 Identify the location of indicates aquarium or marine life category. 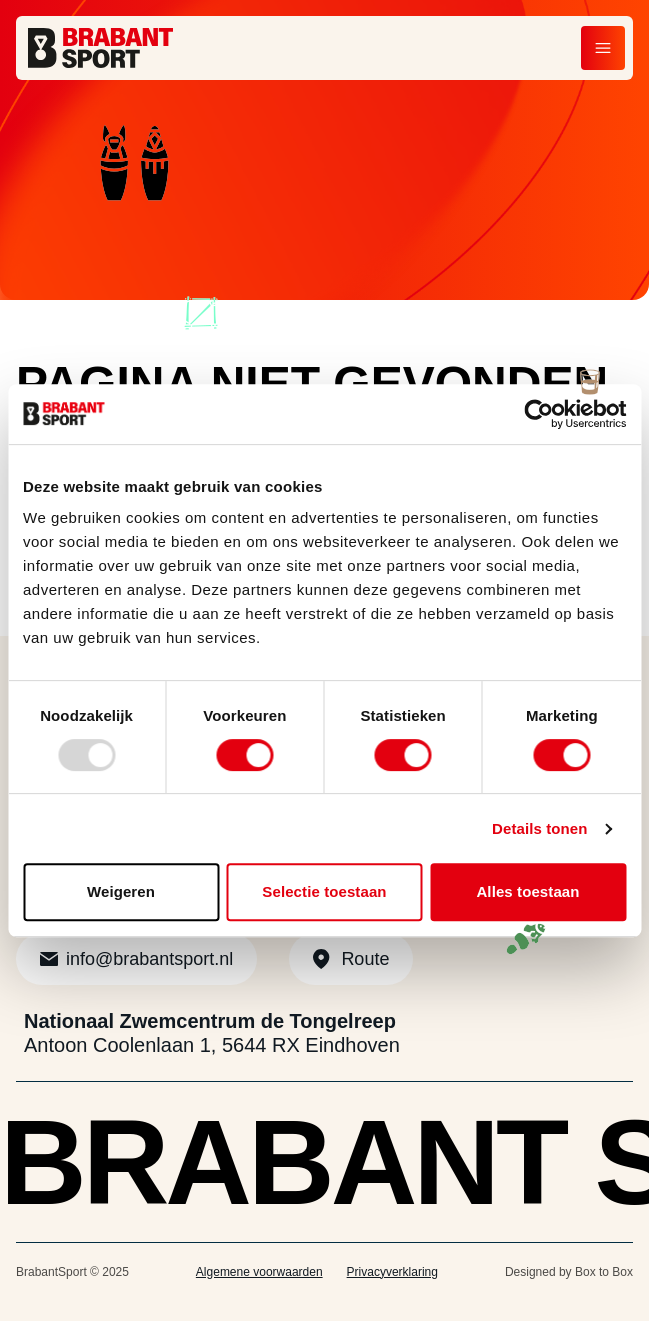
(526, 939).